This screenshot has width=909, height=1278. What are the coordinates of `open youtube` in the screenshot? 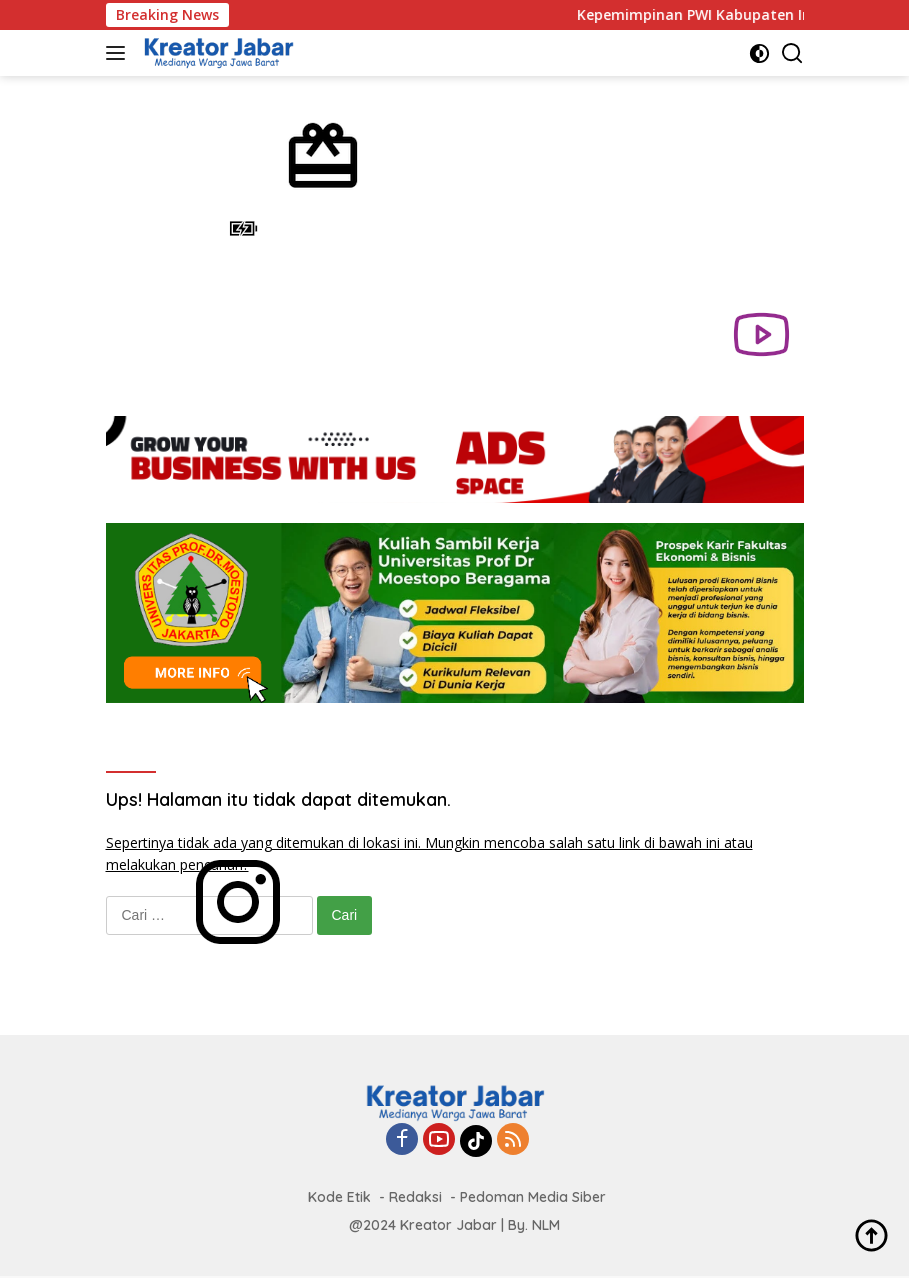 It's located at (761, 334).